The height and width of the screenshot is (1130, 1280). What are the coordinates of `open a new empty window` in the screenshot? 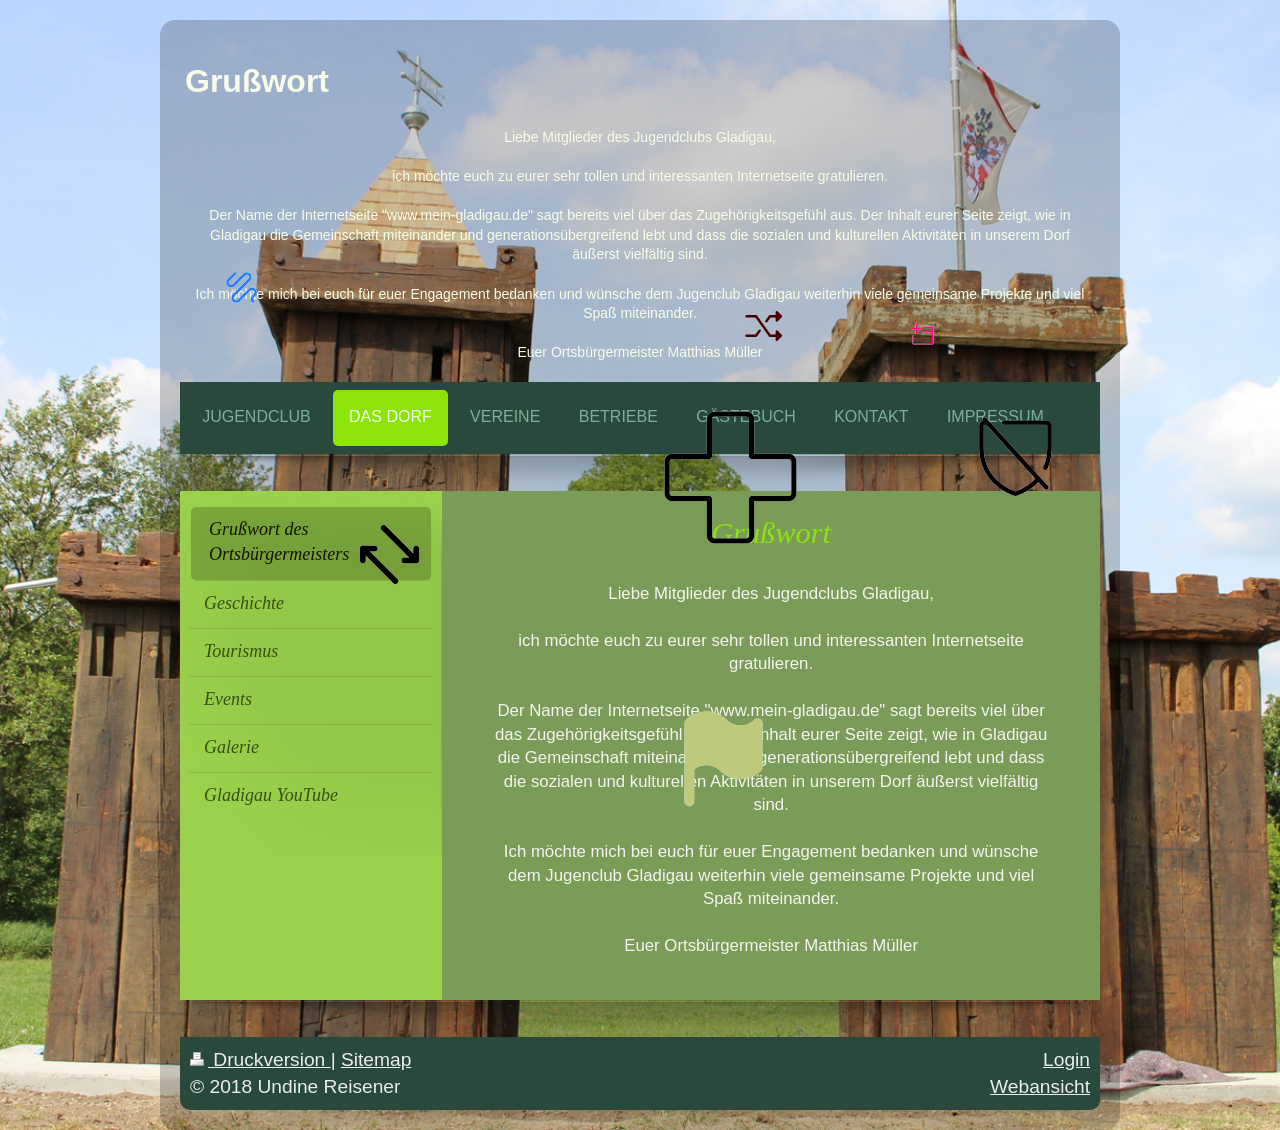 It's located at (923, 334).